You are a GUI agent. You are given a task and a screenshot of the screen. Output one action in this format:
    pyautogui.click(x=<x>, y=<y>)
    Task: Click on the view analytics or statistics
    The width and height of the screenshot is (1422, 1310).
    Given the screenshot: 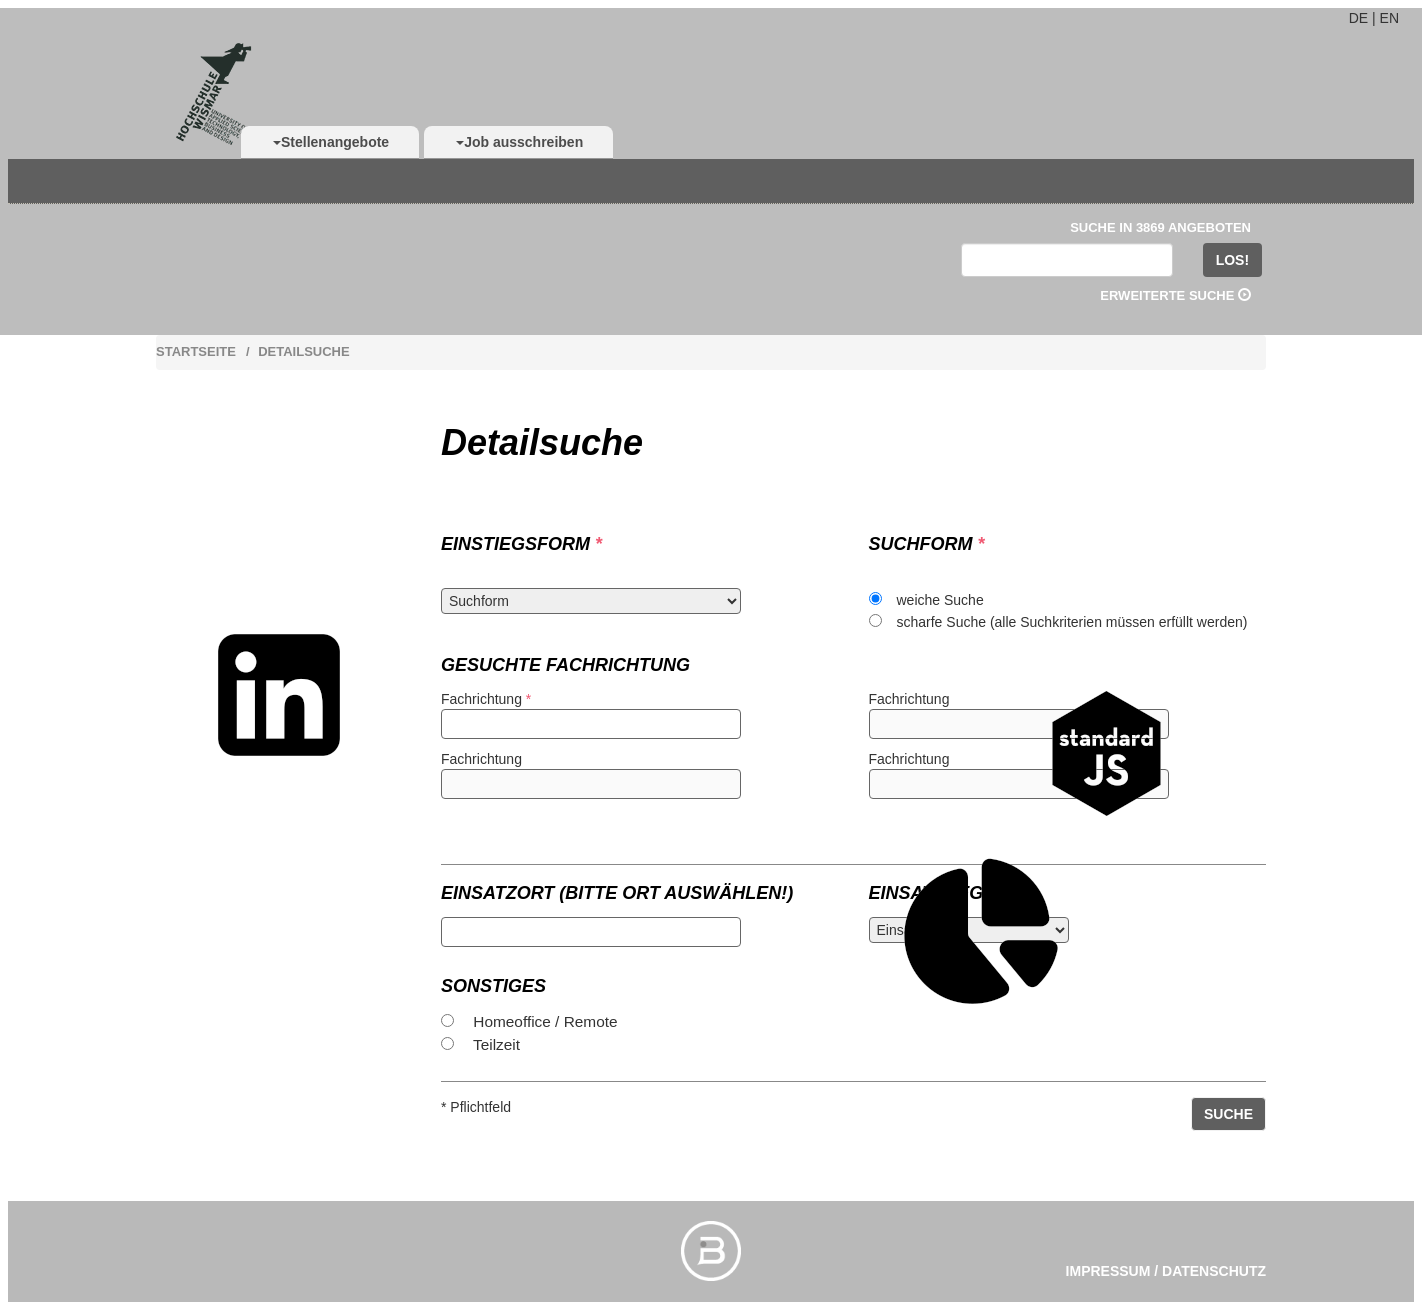 What is the action you would take?
    pyautogui.click(x=977, y=931)
    